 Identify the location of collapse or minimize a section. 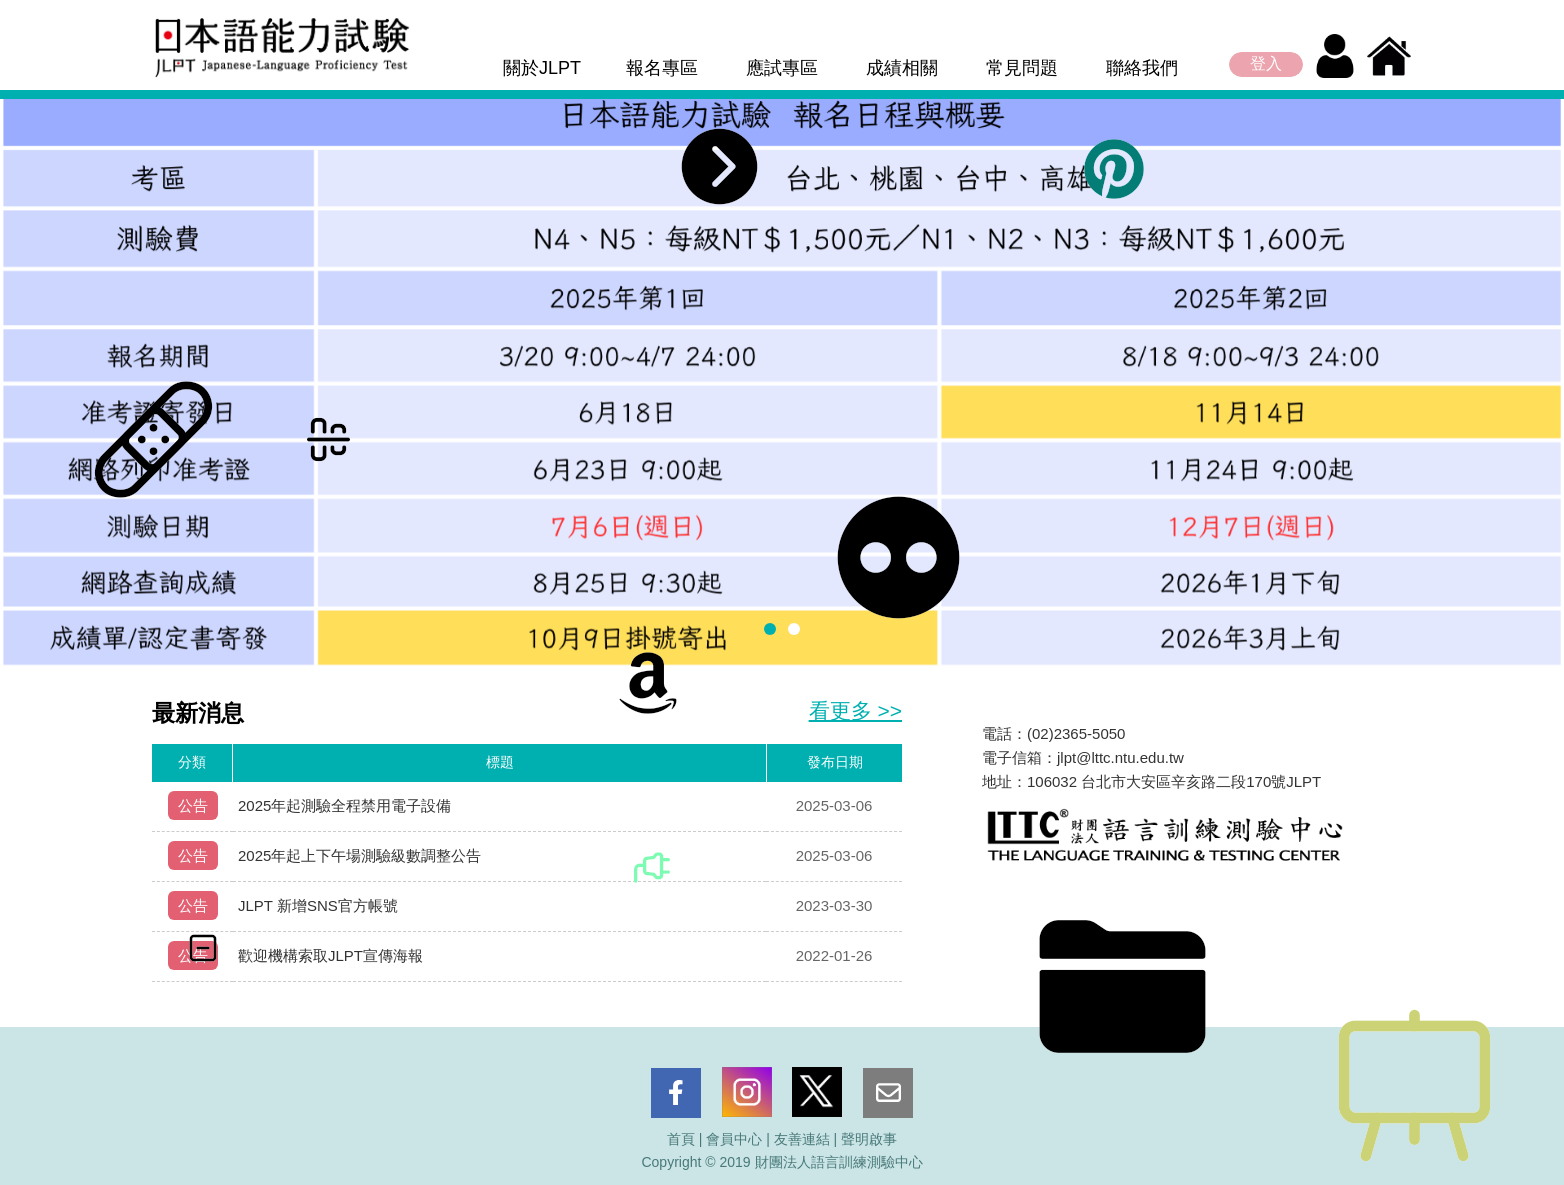
(203, 948).